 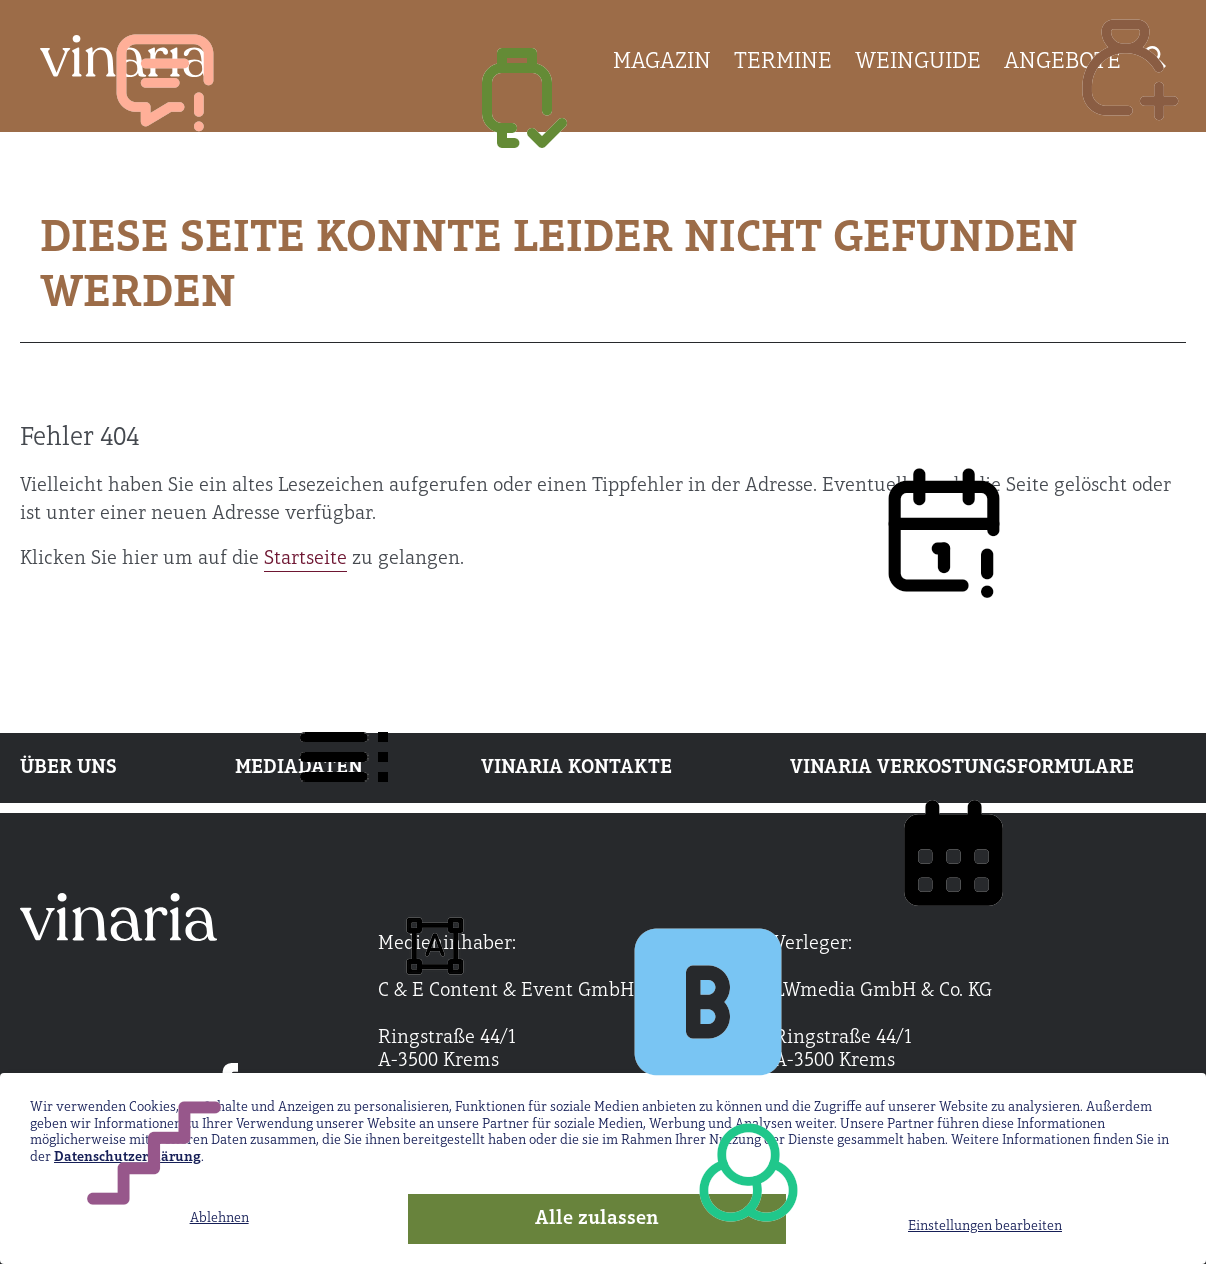 I want to click on add funds to your balance, so click(x=1125, y=67).